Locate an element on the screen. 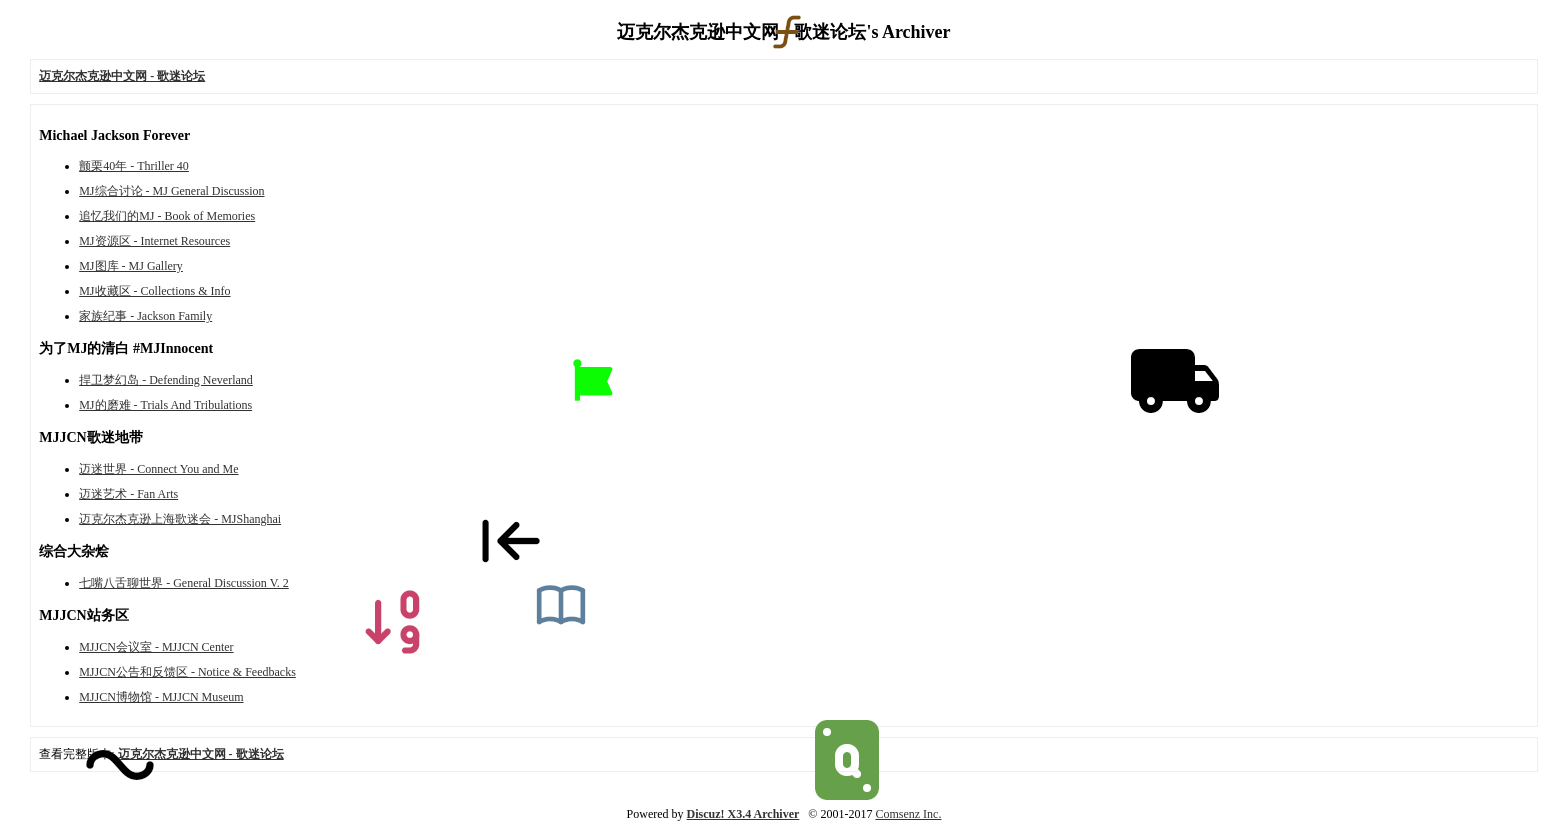 Image resolution: width=1568 pixels, height=837 pixels. indicates approximate or similar value is located at coordinates (120, 765).